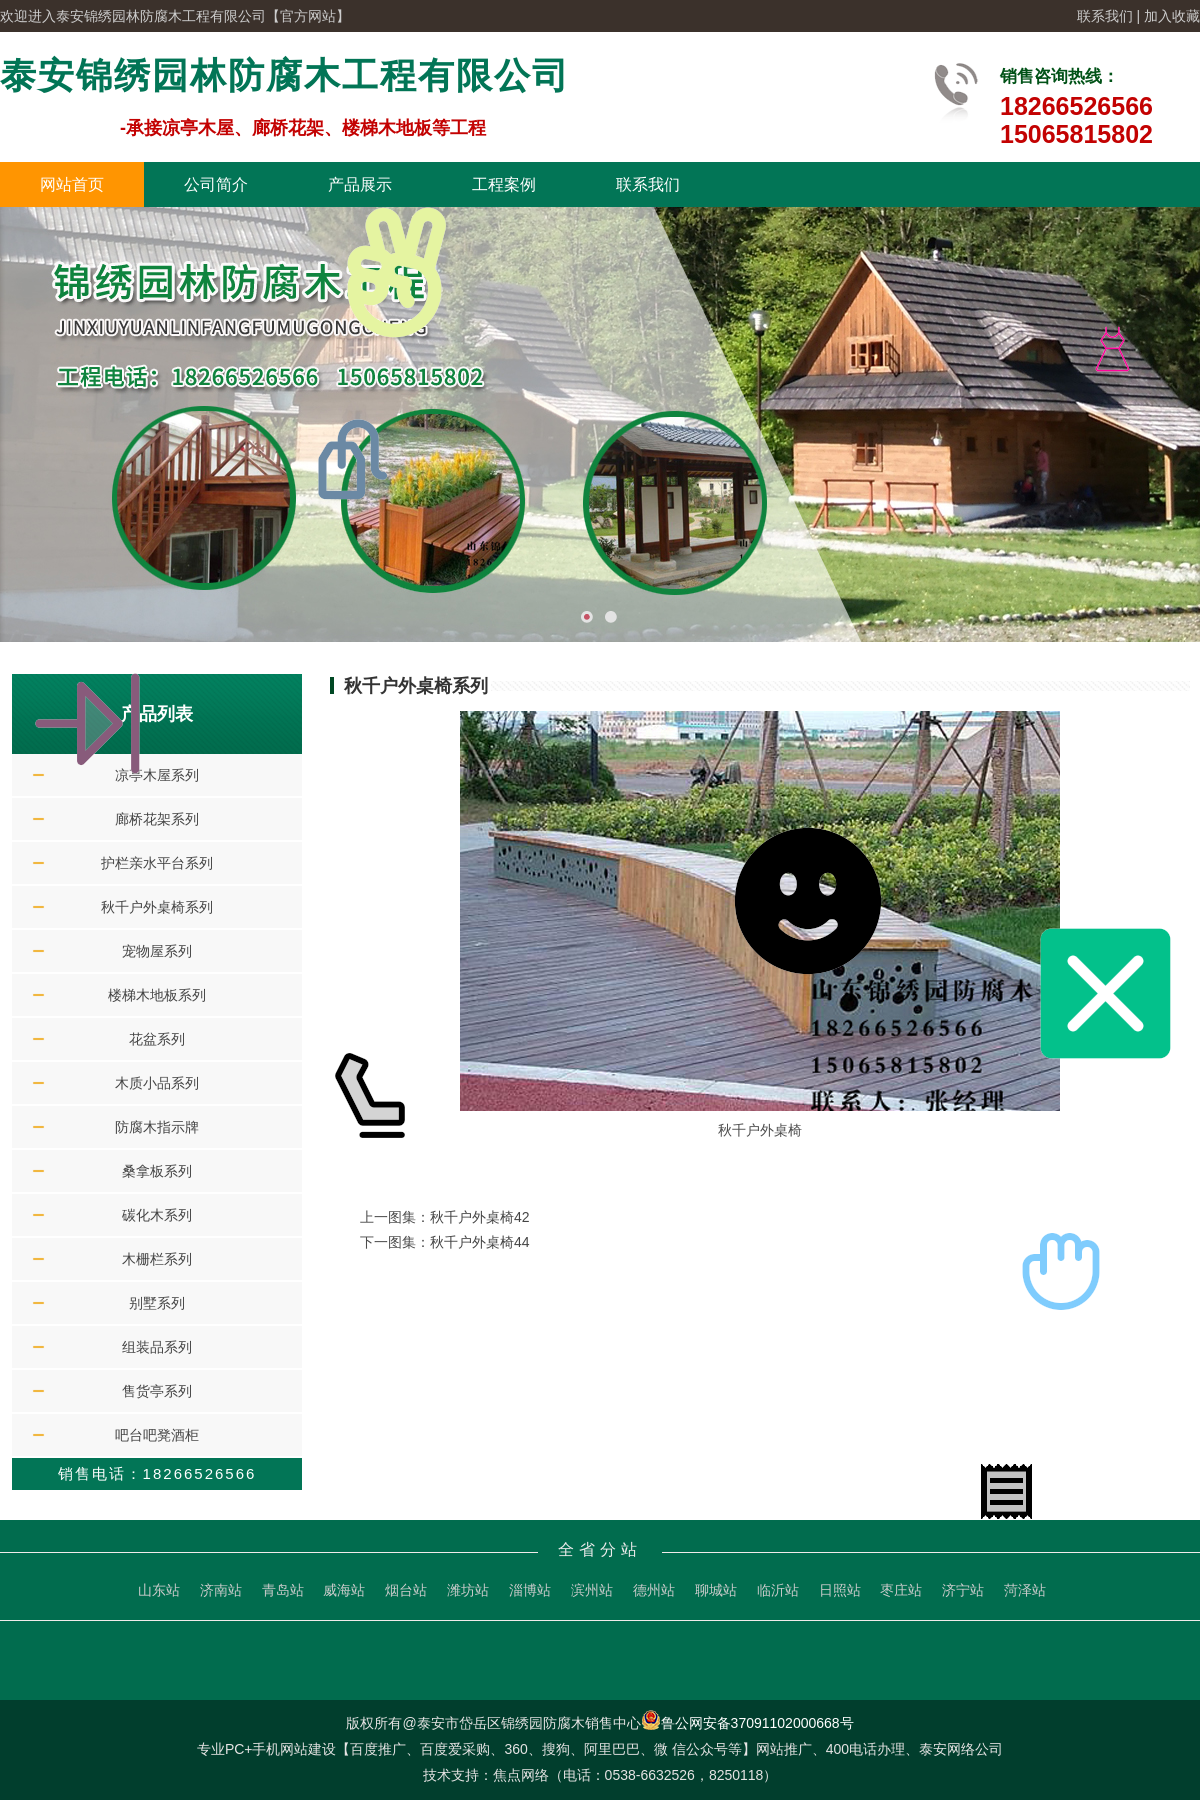 This screenshot has width=1200, height=1800. I want to click on select or reserve a seat, so click(368, 1095).